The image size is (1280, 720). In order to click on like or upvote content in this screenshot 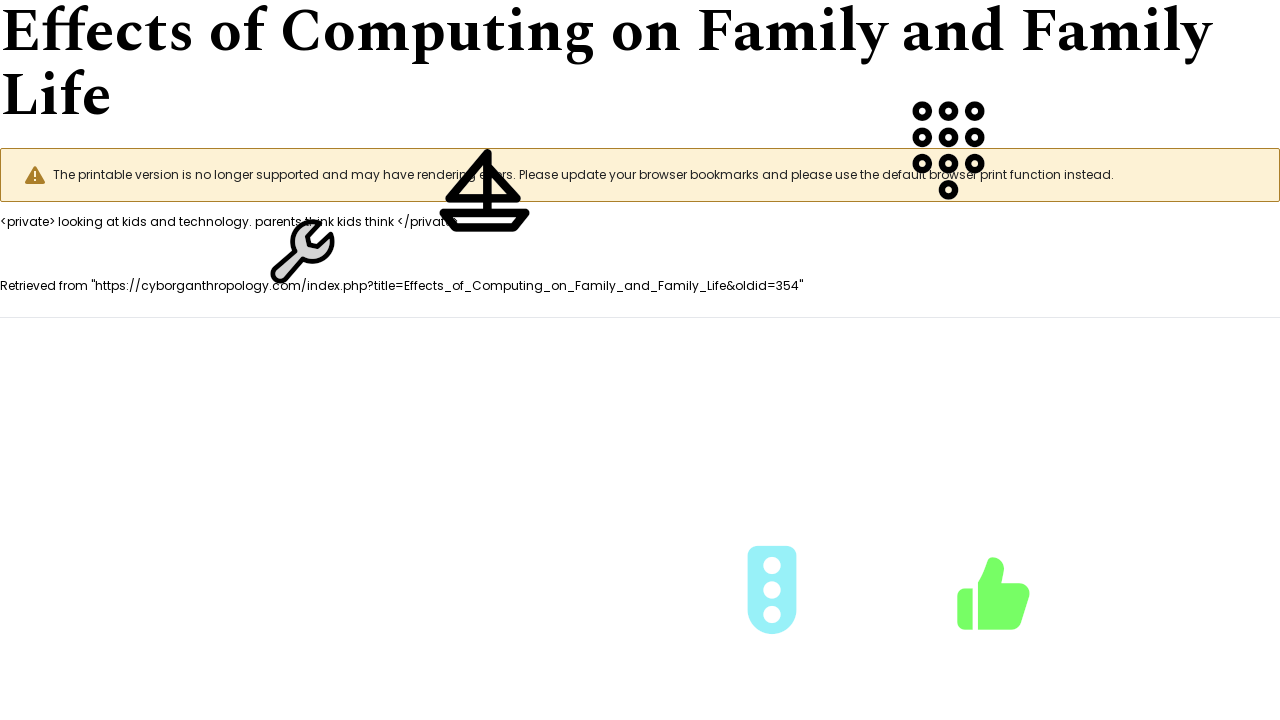, I will do `click(993, 593)`.